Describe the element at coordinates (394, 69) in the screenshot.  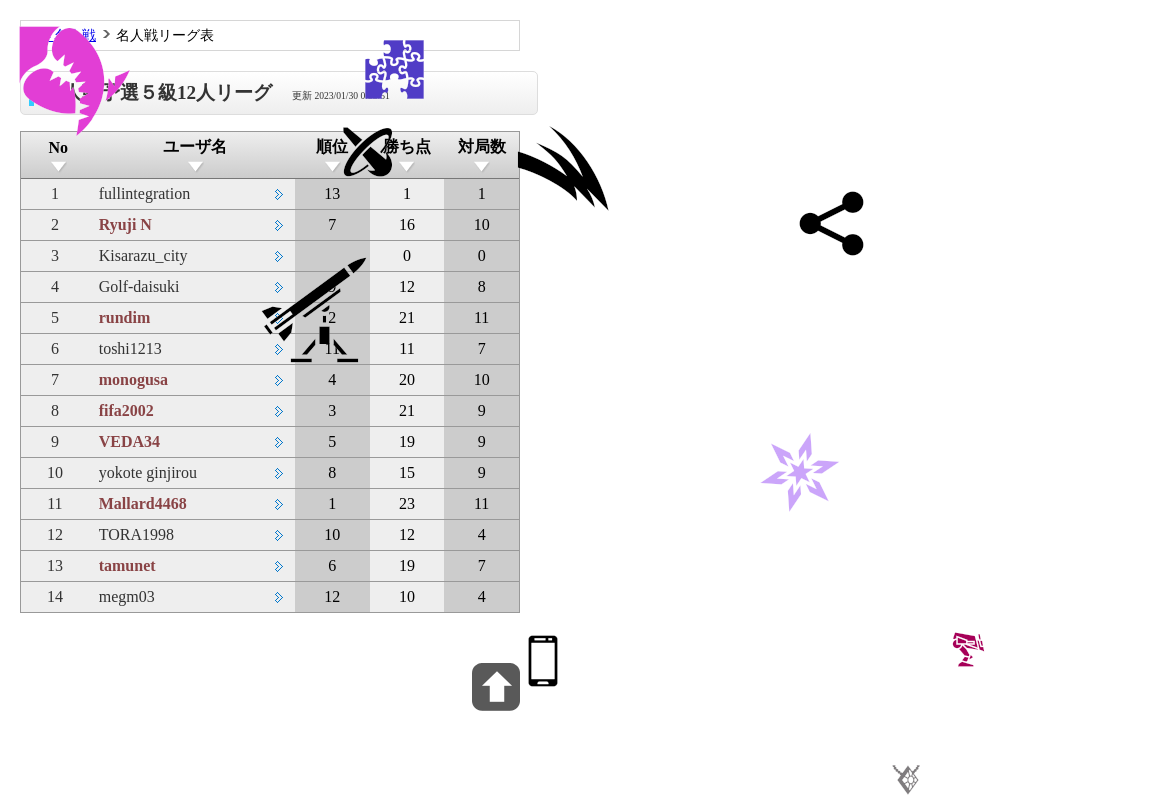
I see `access puzzle or brain training games` at that location.